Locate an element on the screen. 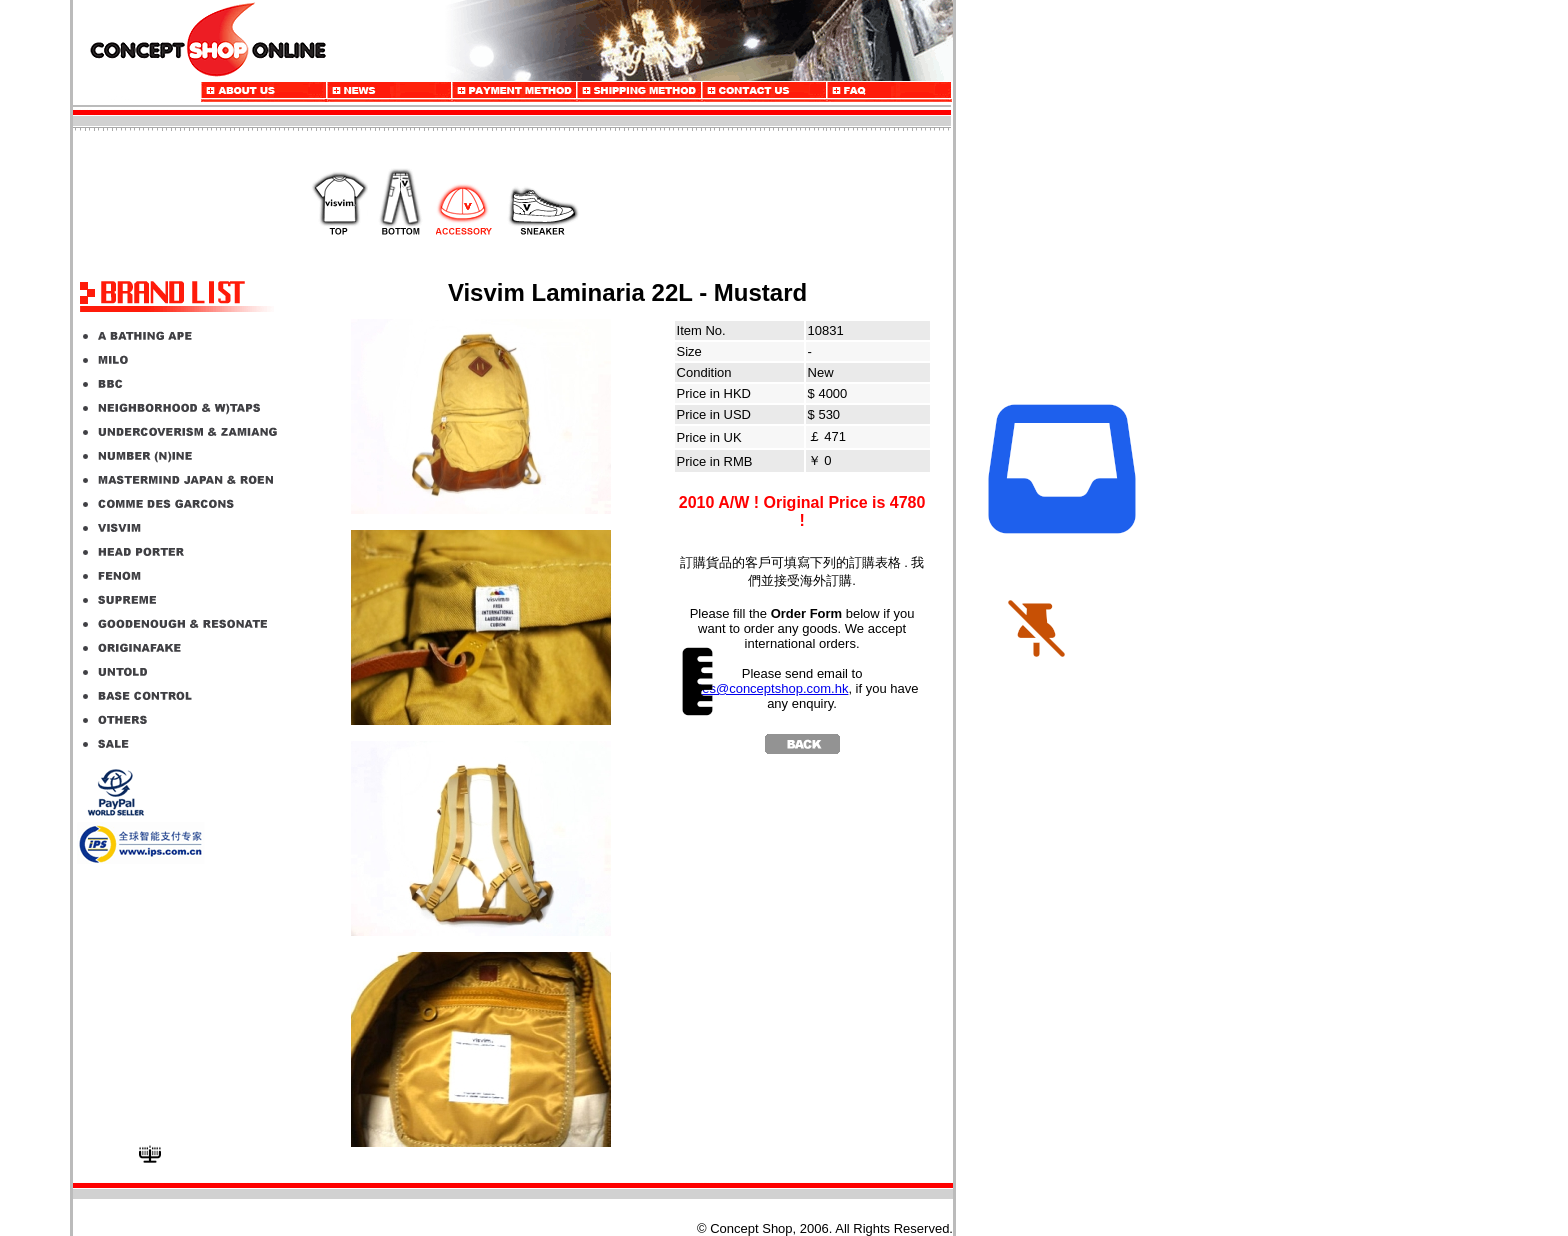 This screenshot has height=1236, width=1568. indicates Hanukkah-related content or events is located at coordinates (150, 1154).